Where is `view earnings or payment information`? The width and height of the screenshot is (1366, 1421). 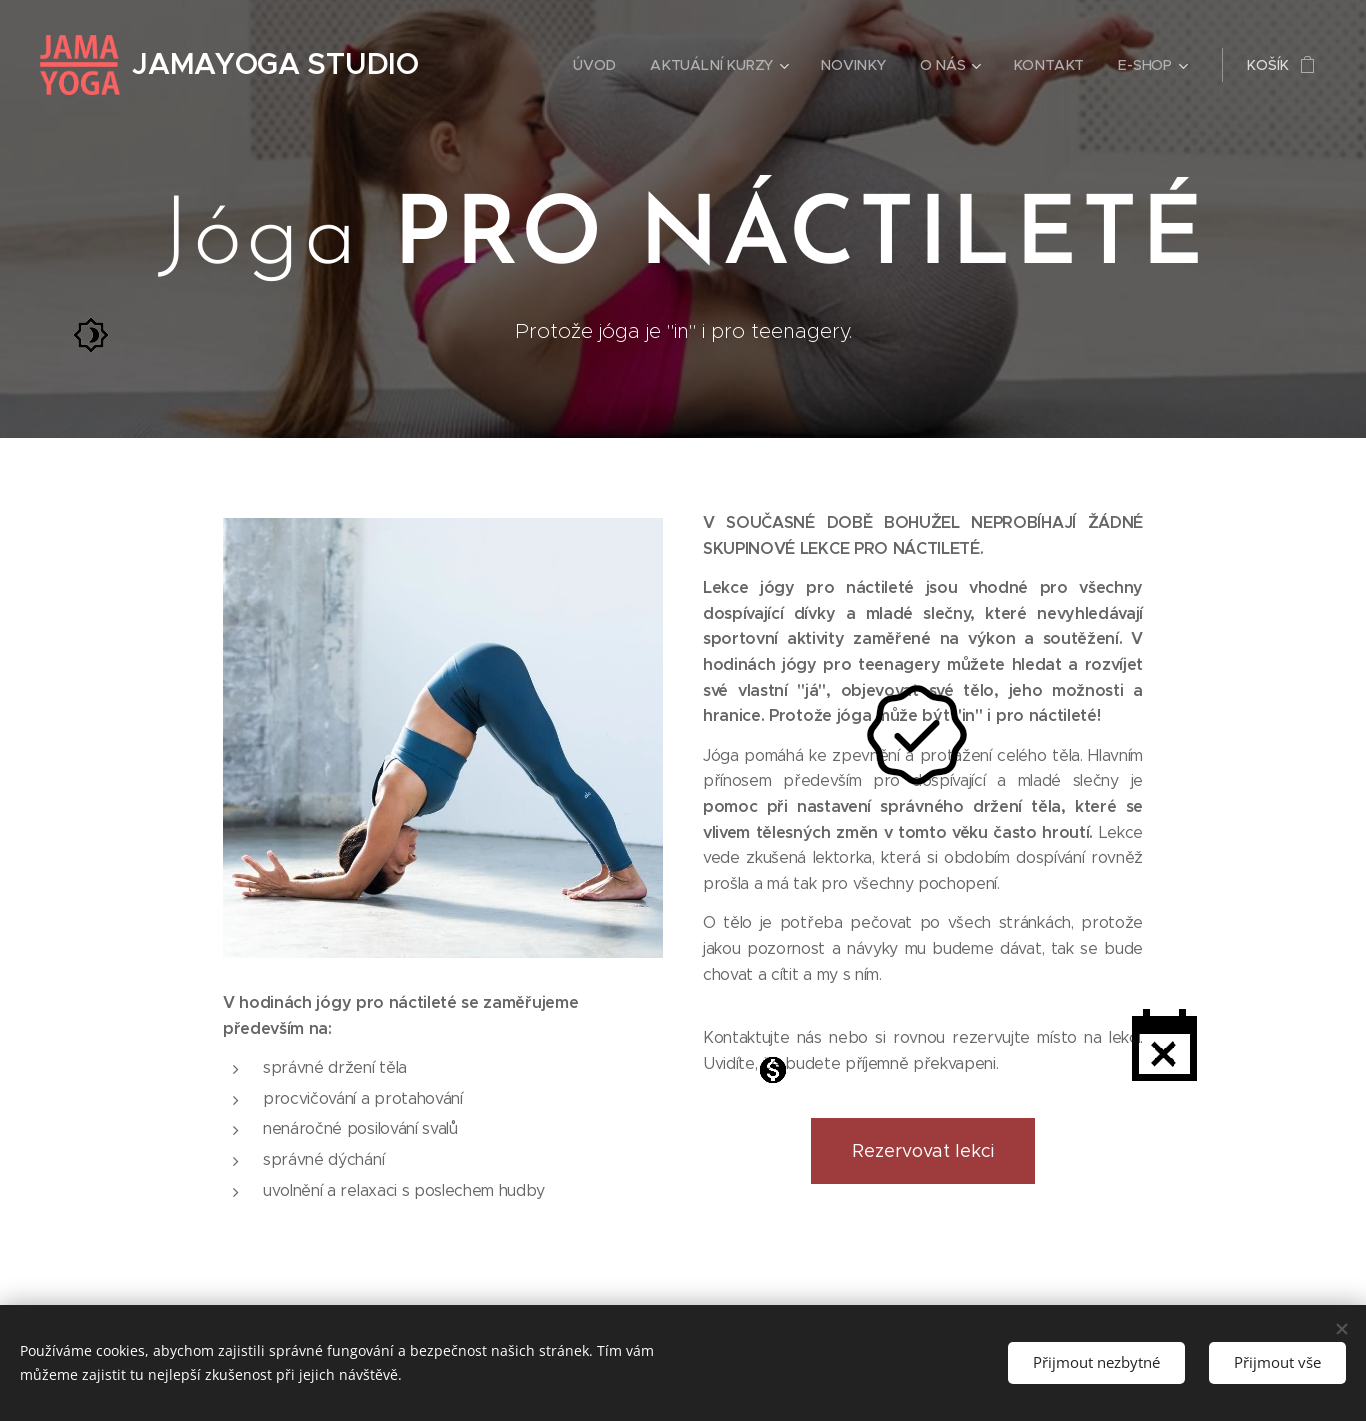 view earnings or payment information is located at coordinates (773, 1070).